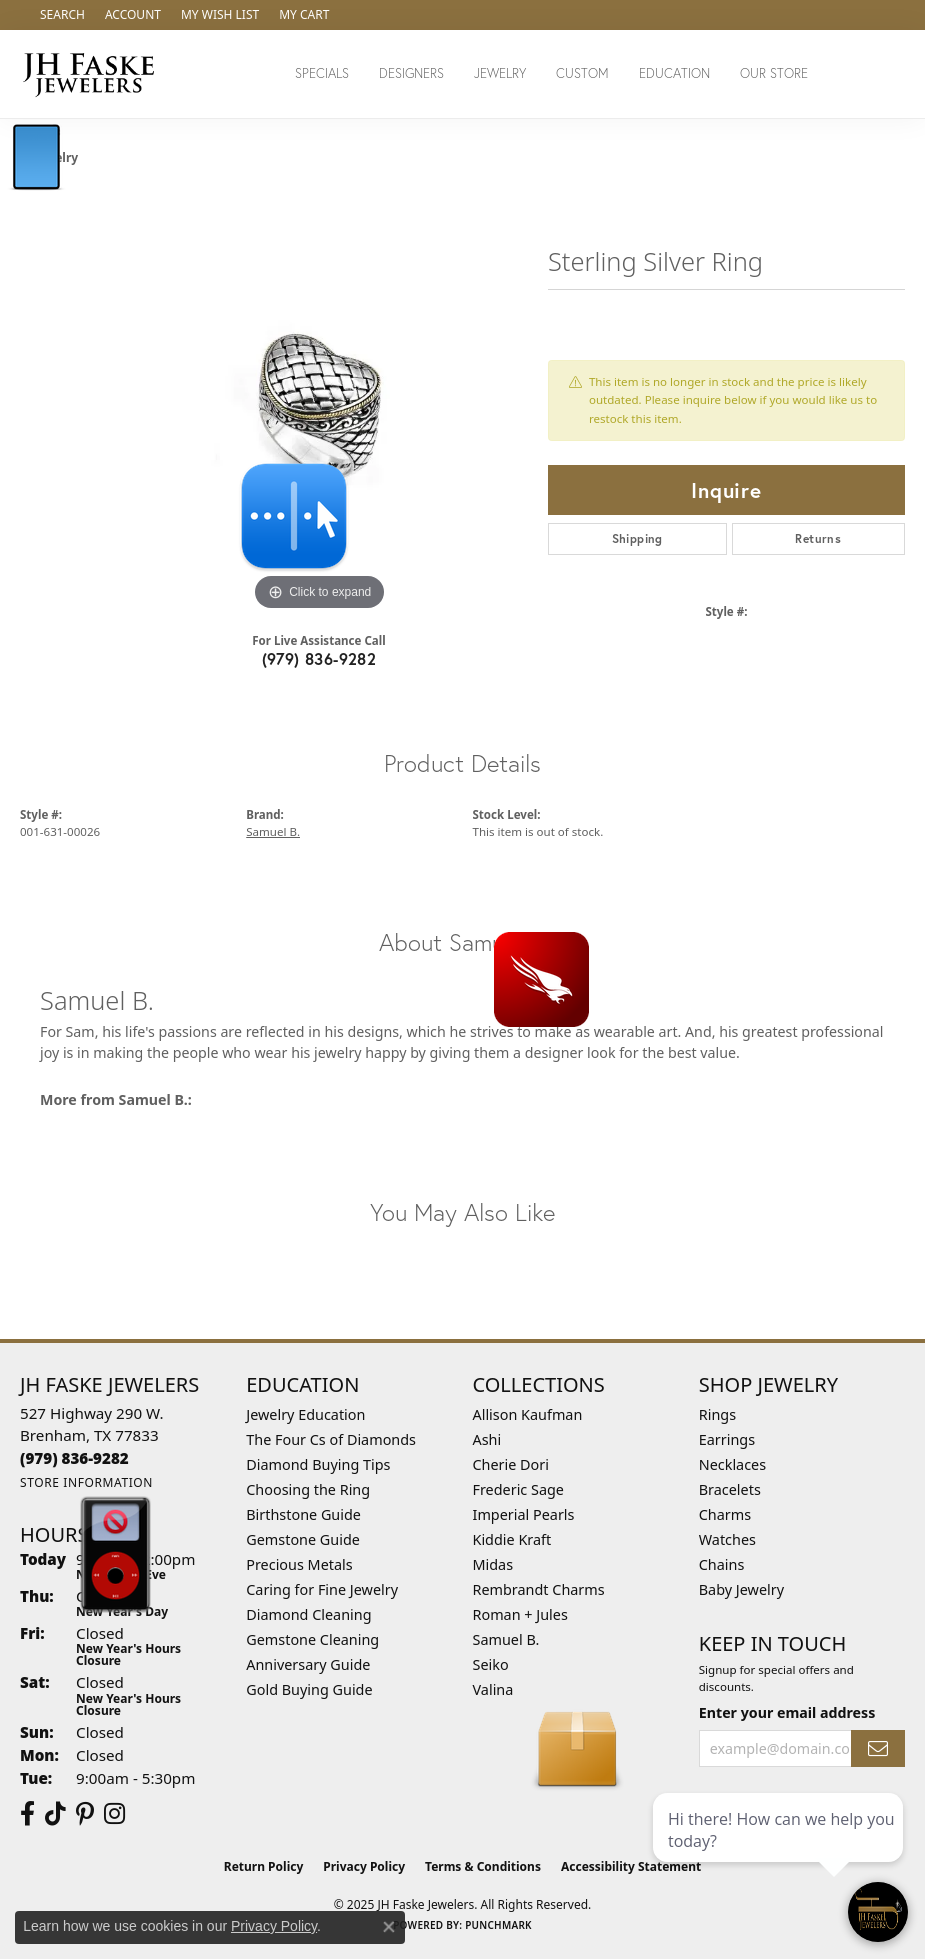 This screenshot has width=925, height=1959. I want to click on configure universal control settings for multi-device input, so click(294, 516).